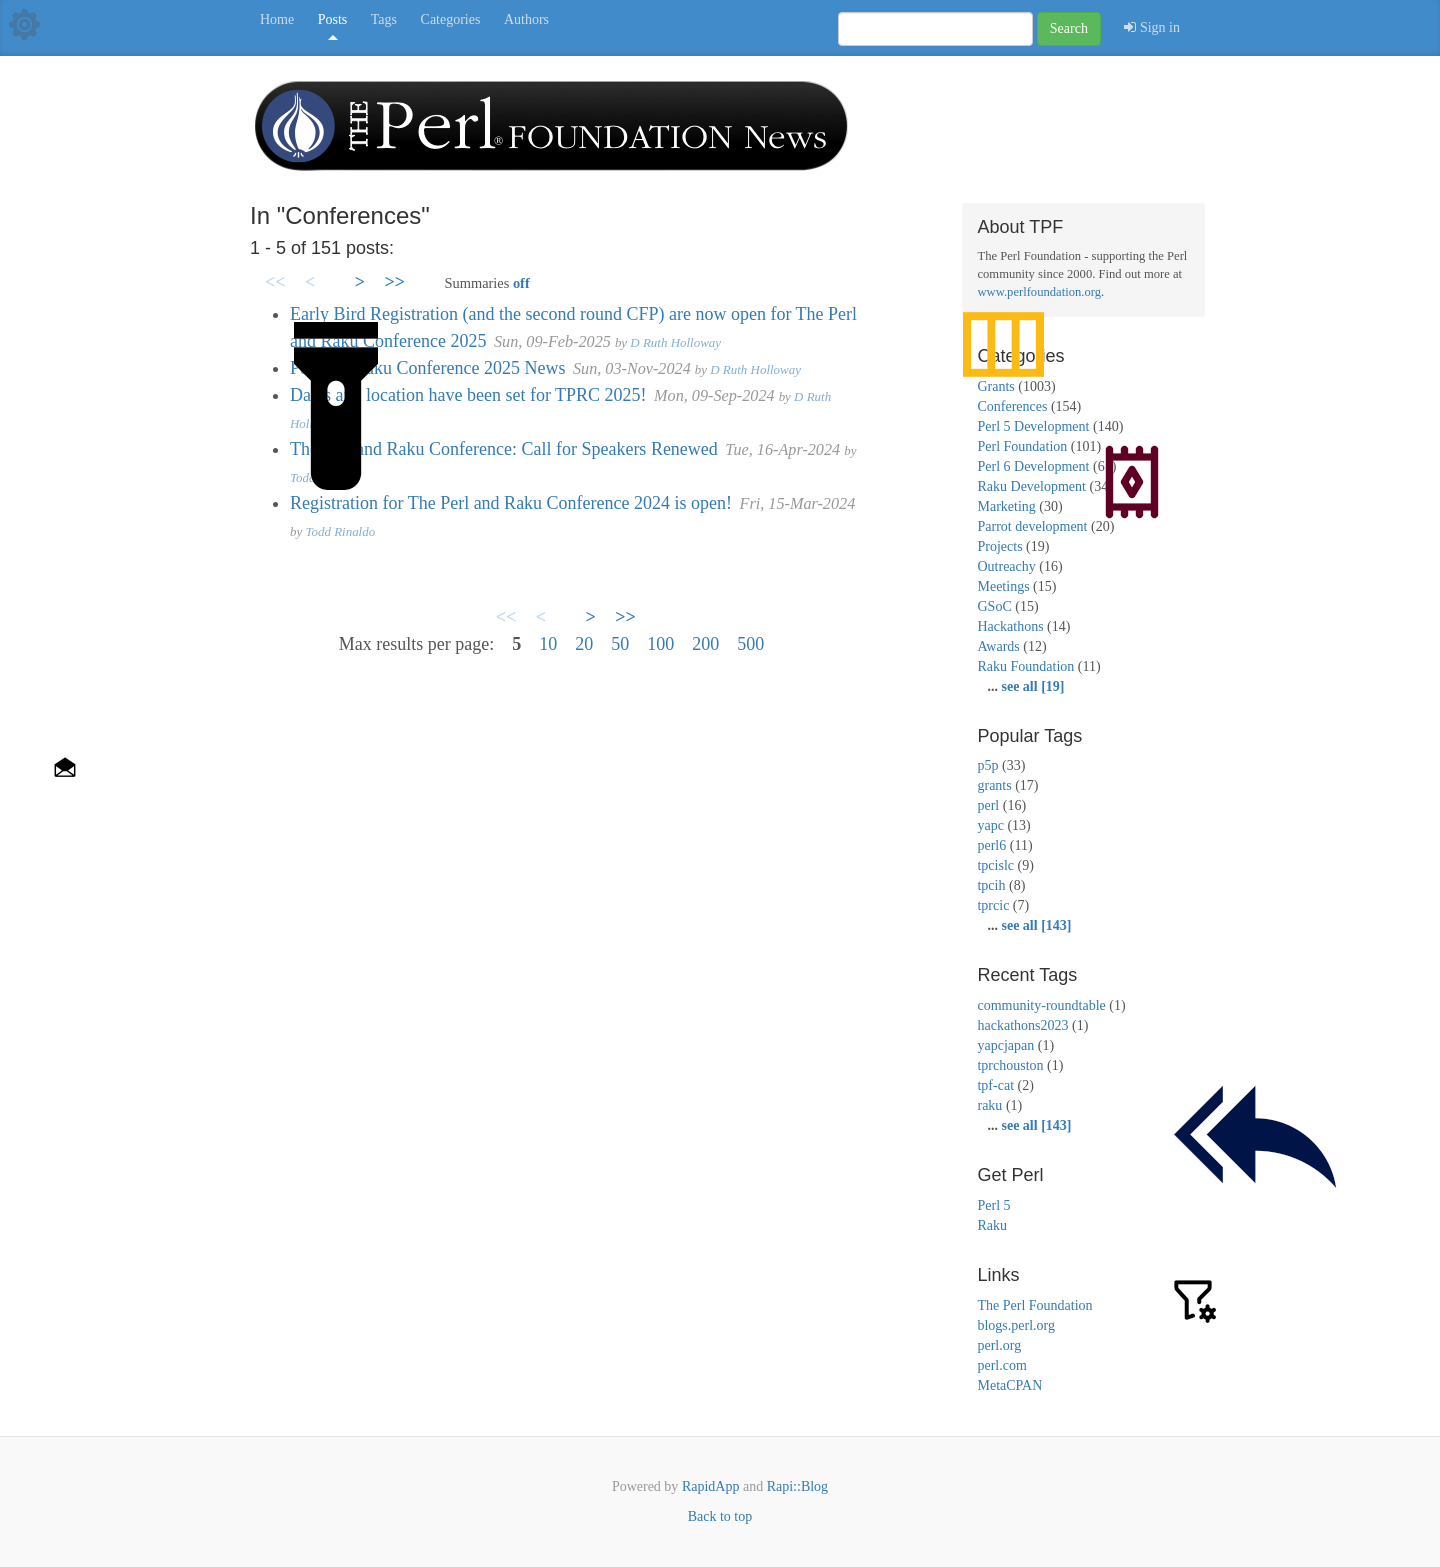 This screenshot has height=1567, width=1440. What do you see at coordinates (65, 768) in the screenshot?
I see `view an opened or read email message` at bounding box center [65, 768].